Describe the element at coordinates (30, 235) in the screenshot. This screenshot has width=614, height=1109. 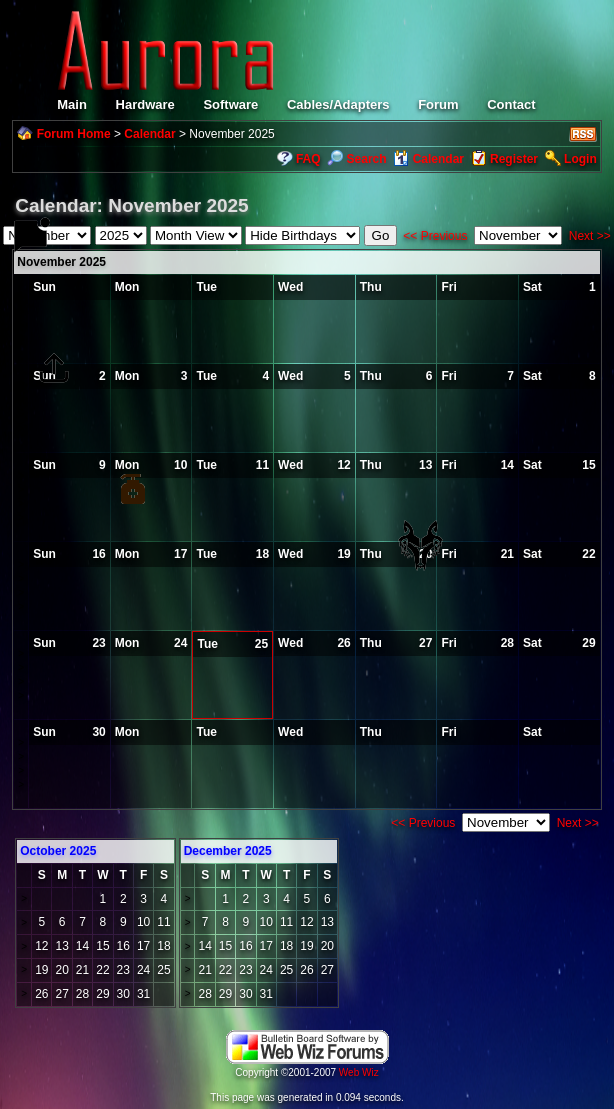
I see `indicates unread messages in chat` at that location.